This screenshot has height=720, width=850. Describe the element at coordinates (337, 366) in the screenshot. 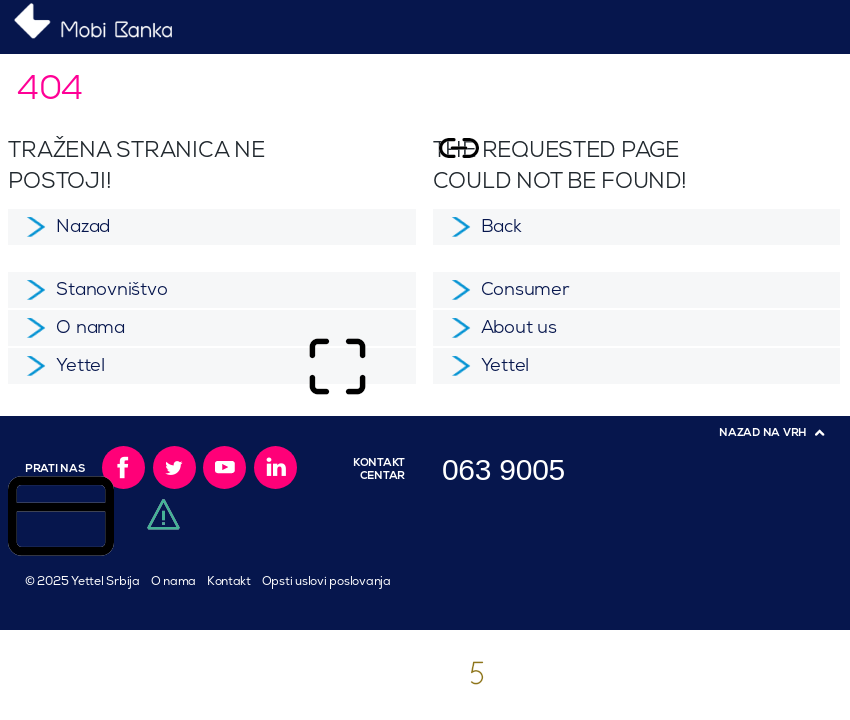

I see `maximize window to full screen` at that location.